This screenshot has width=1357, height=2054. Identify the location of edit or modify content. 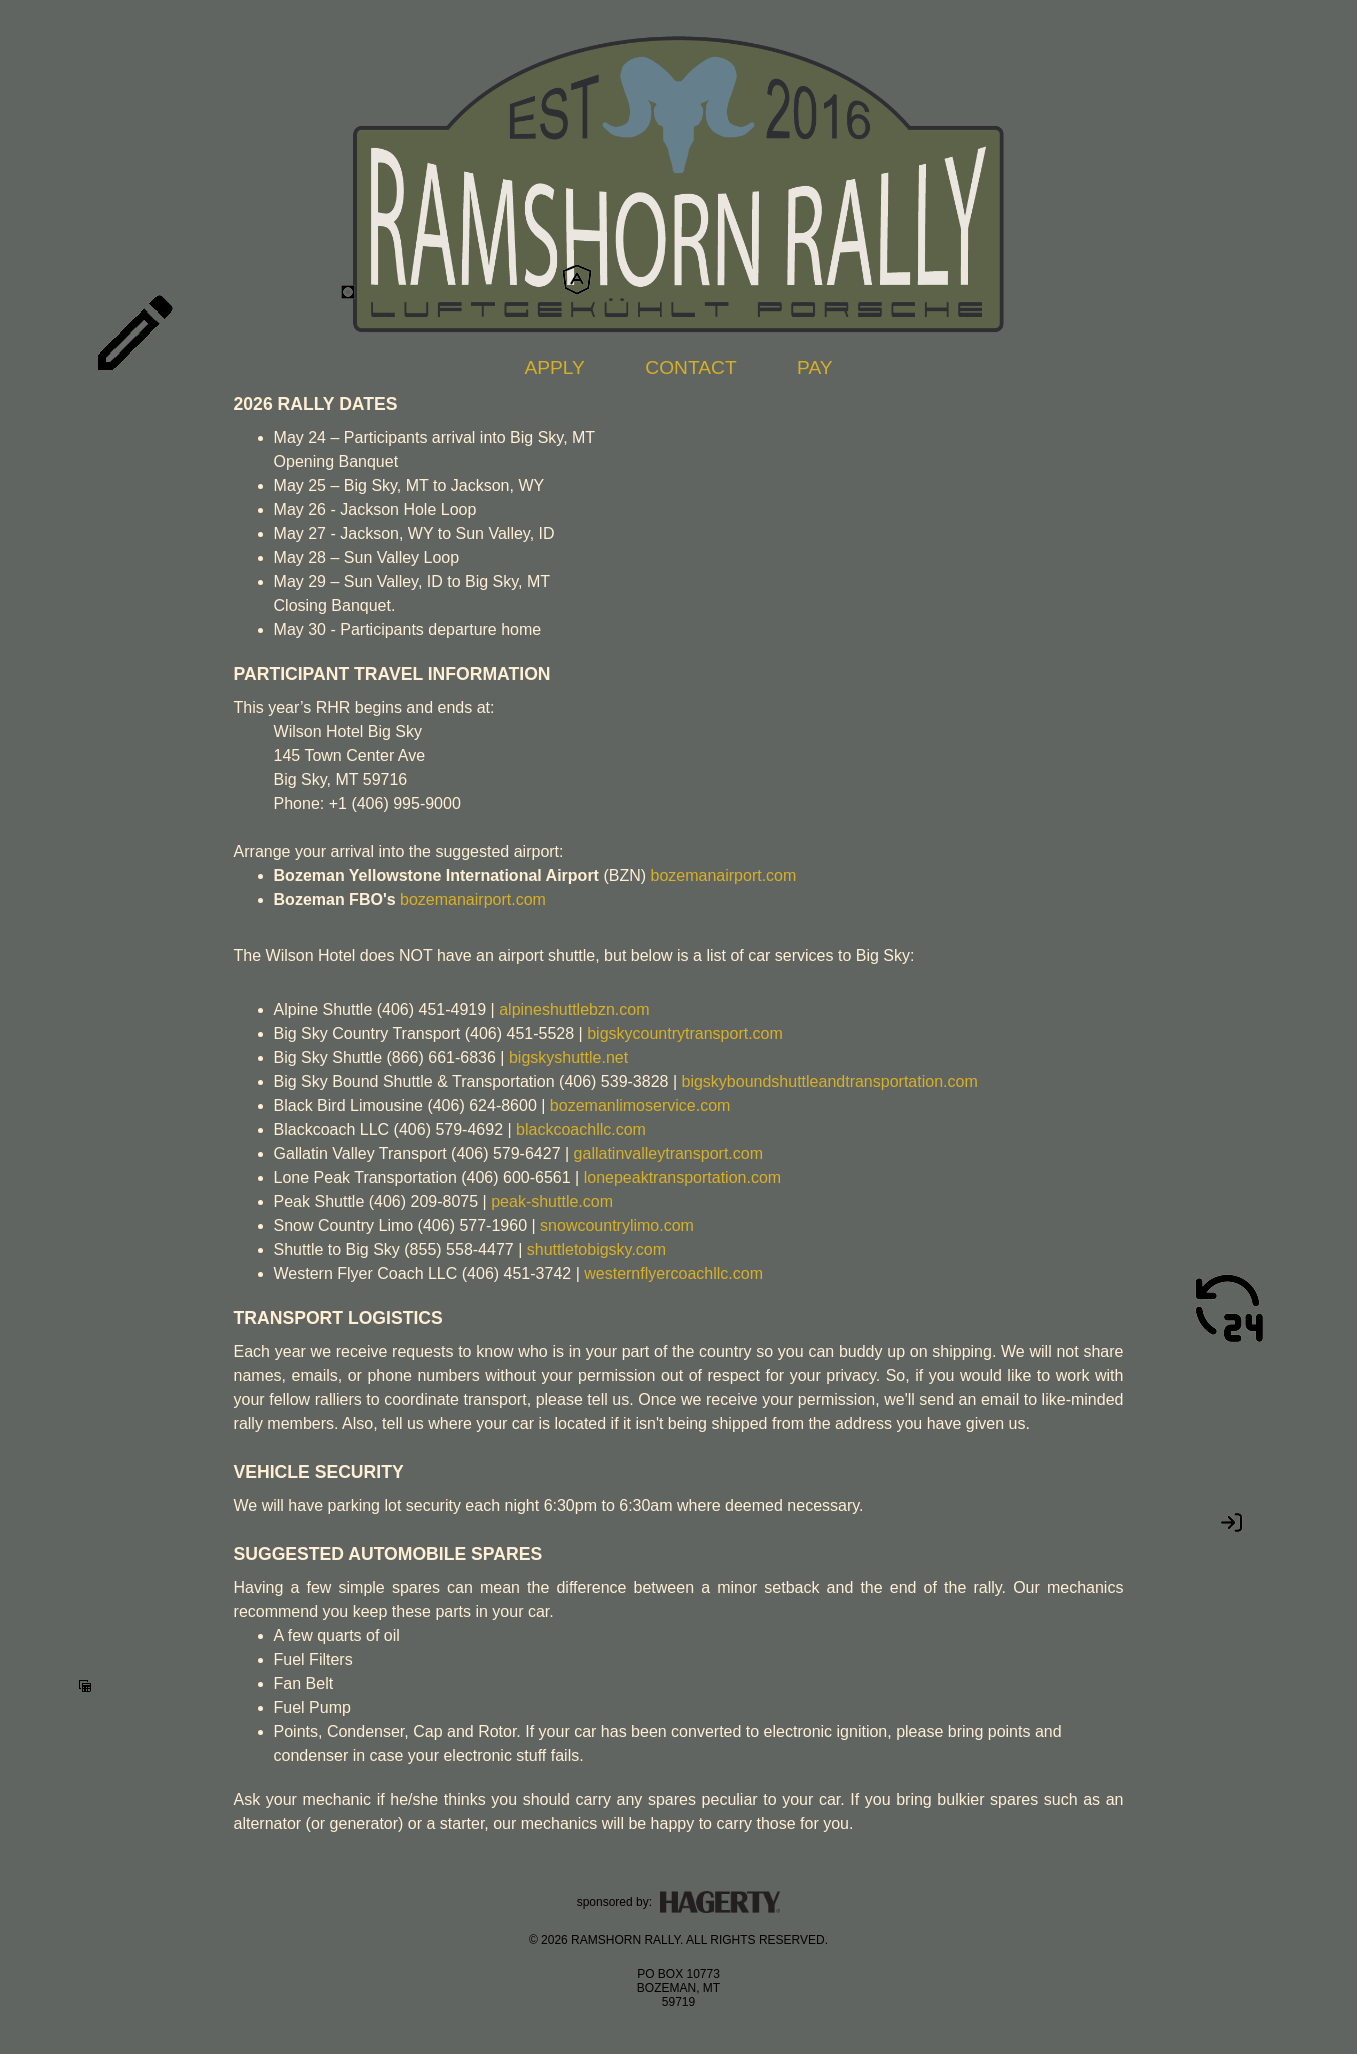
(135, 332).